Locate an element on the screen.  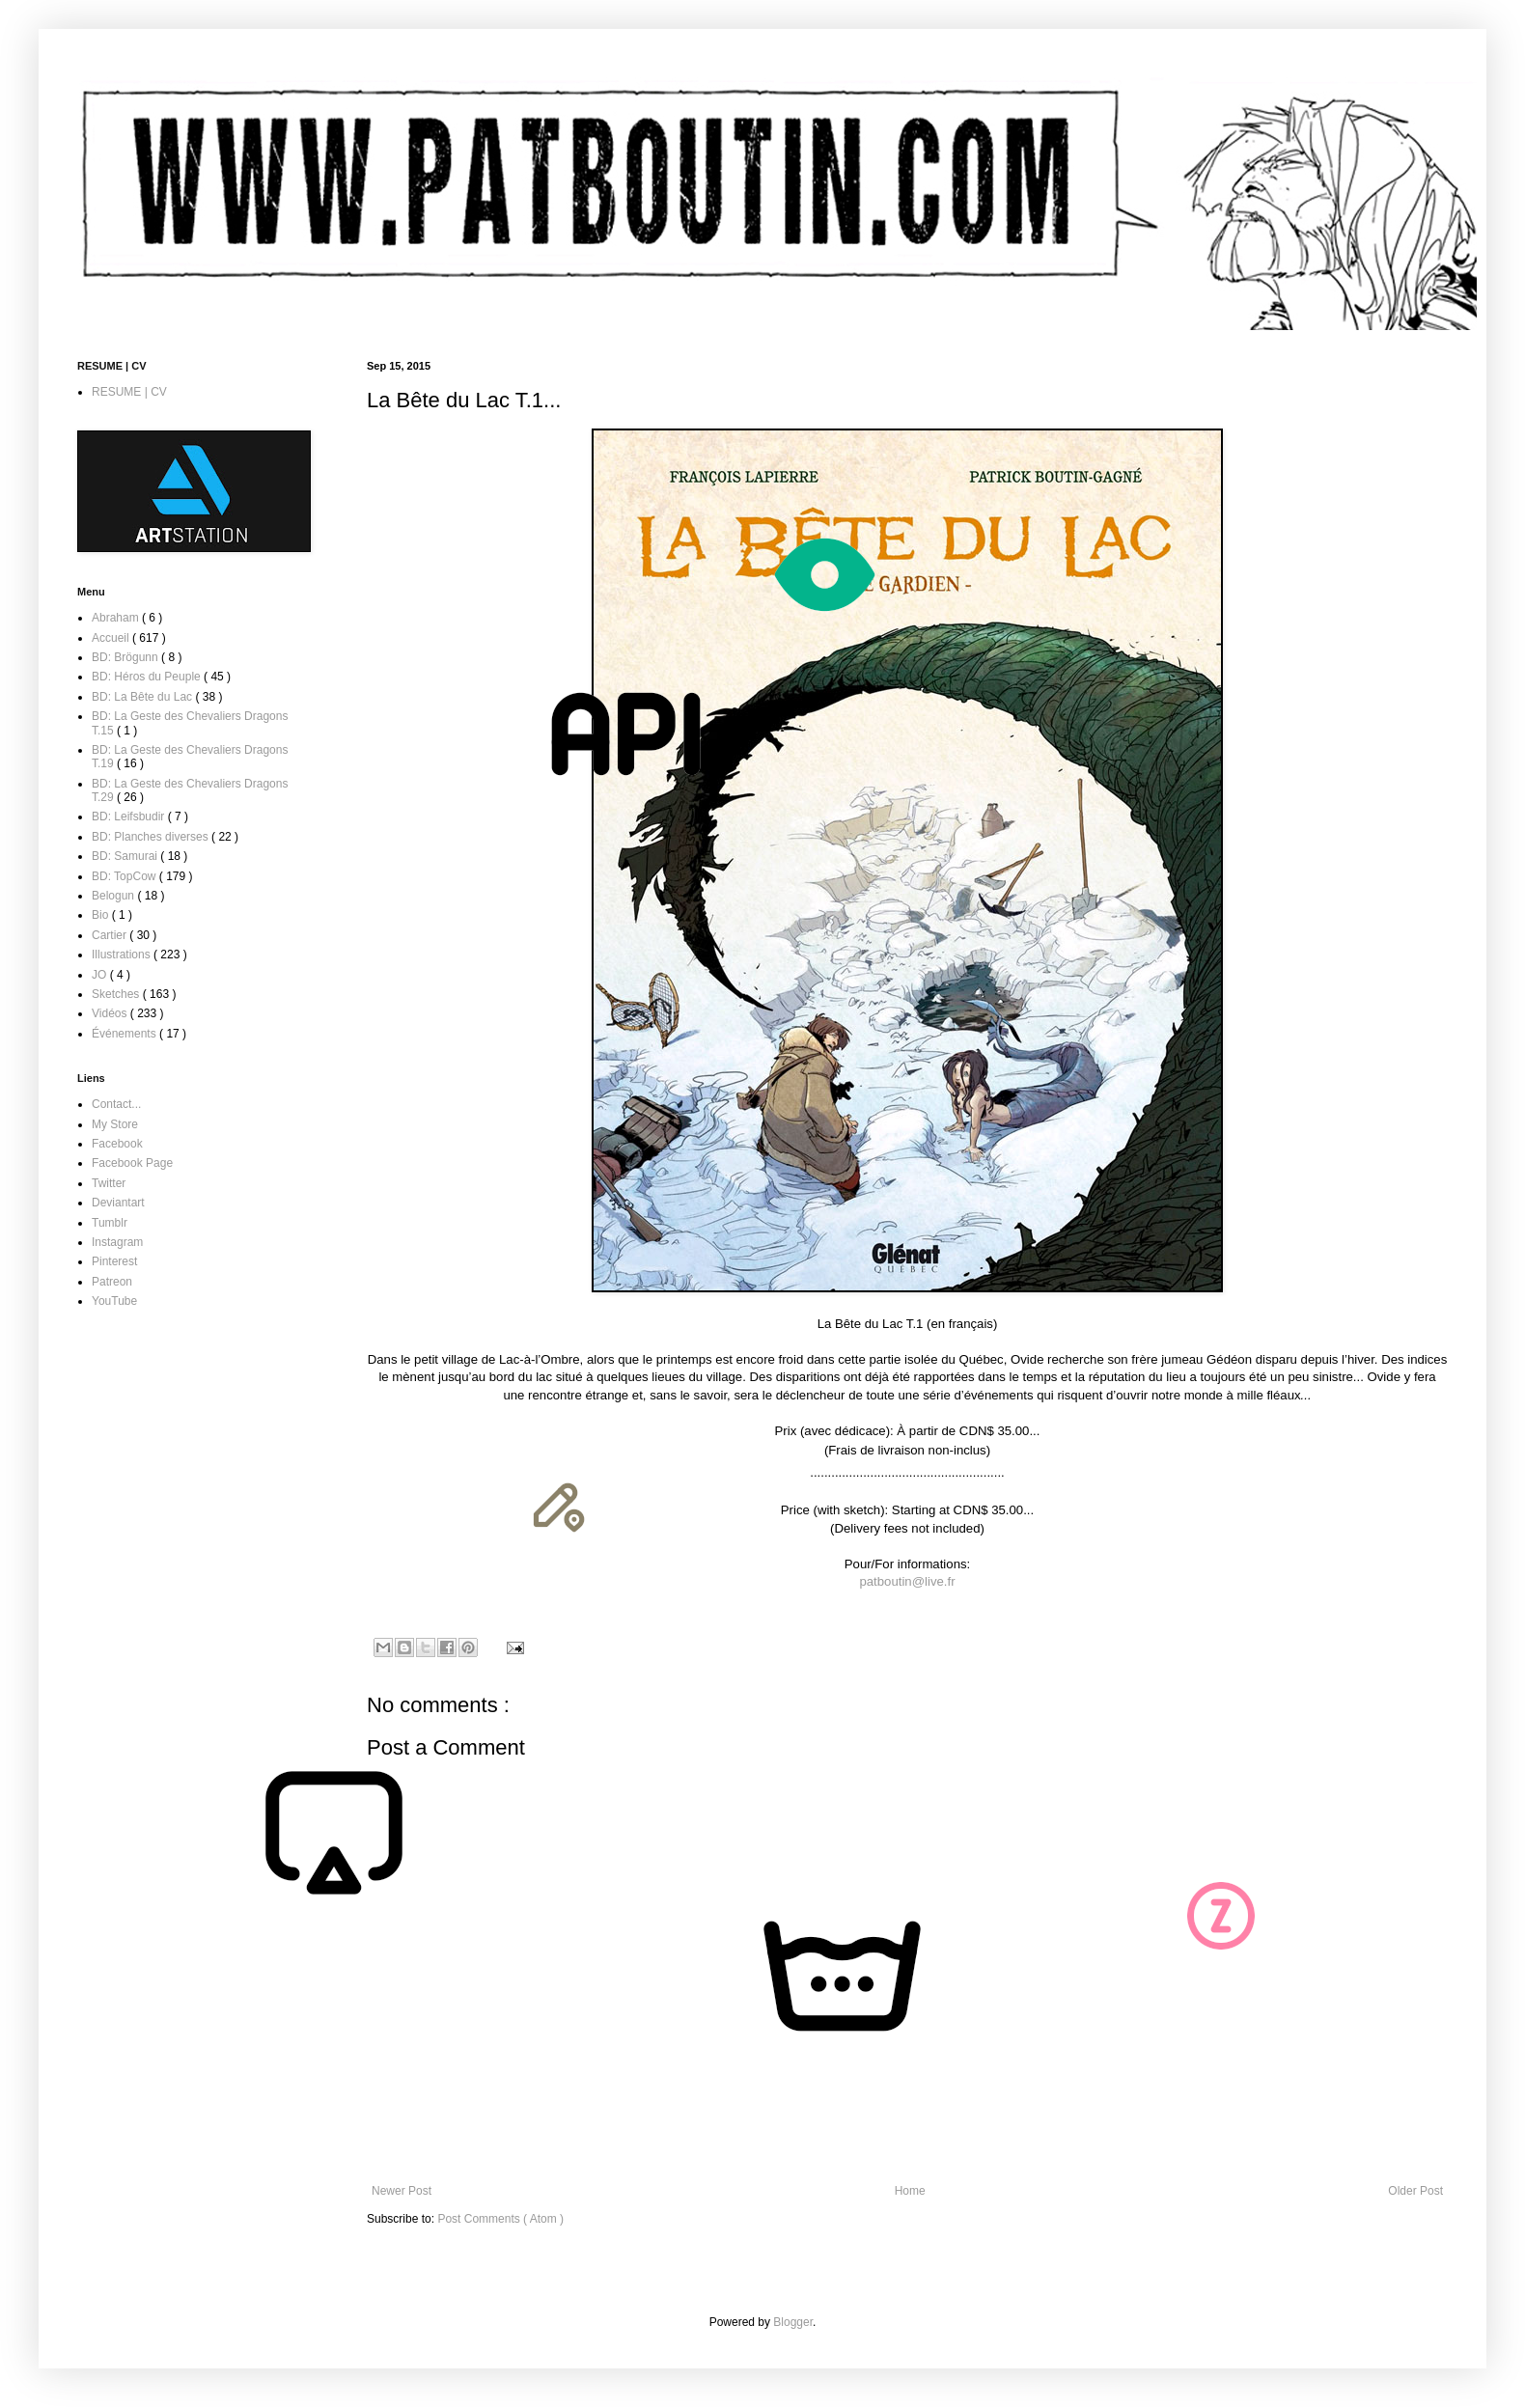
view or preview content is located at coordinates (824, 574).